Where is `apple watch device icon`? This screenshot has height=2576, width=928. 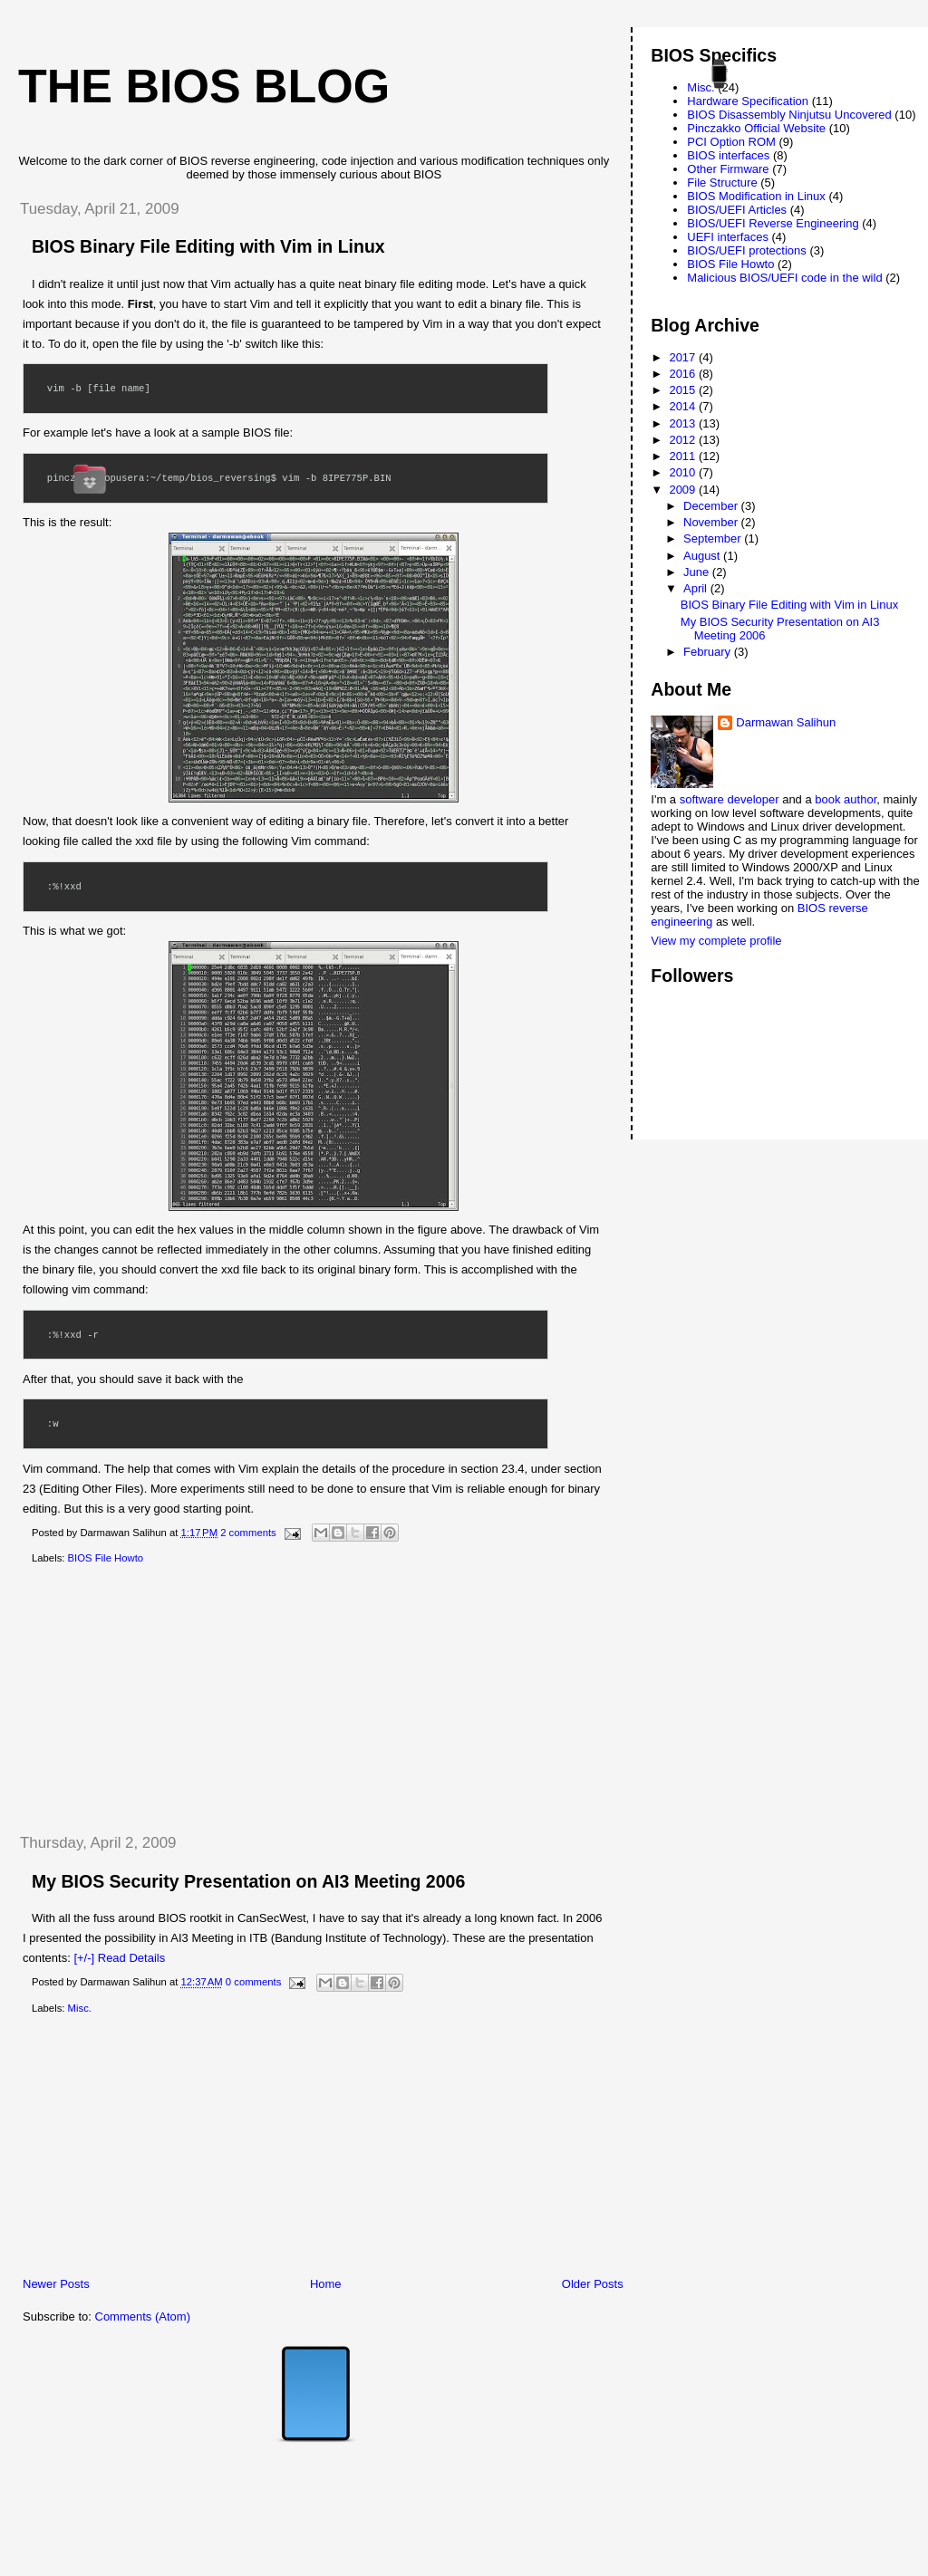
apple watch device icon is located at coordinates (719, 73).